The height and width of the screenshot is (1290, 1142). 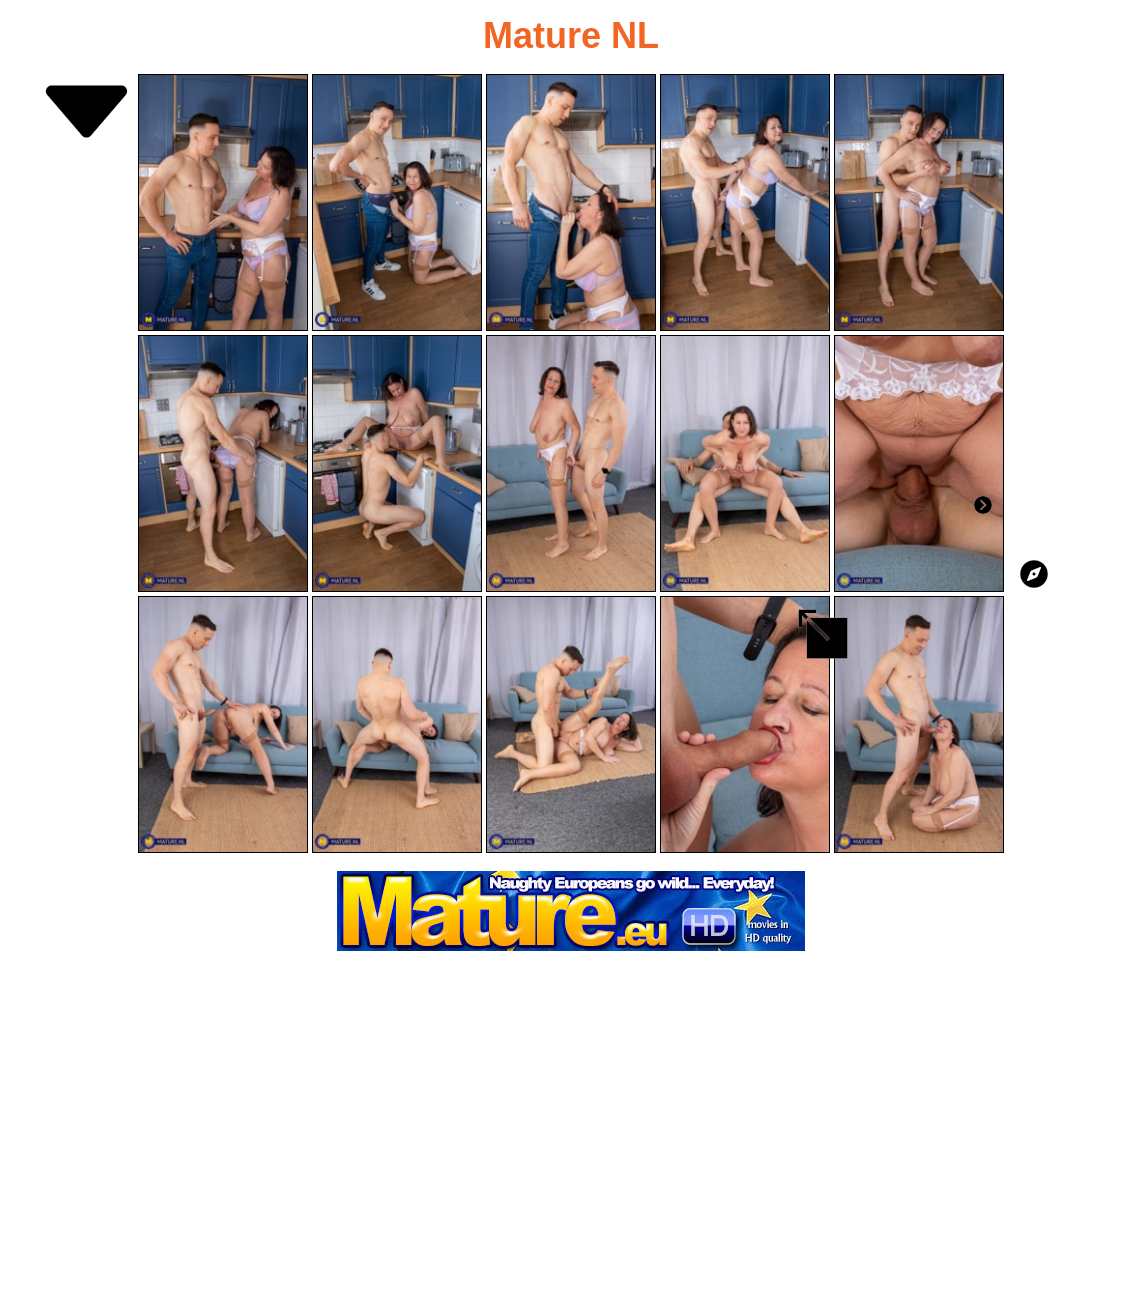 I want to click on expand a dropdown menu, so click(x=86, y=111).